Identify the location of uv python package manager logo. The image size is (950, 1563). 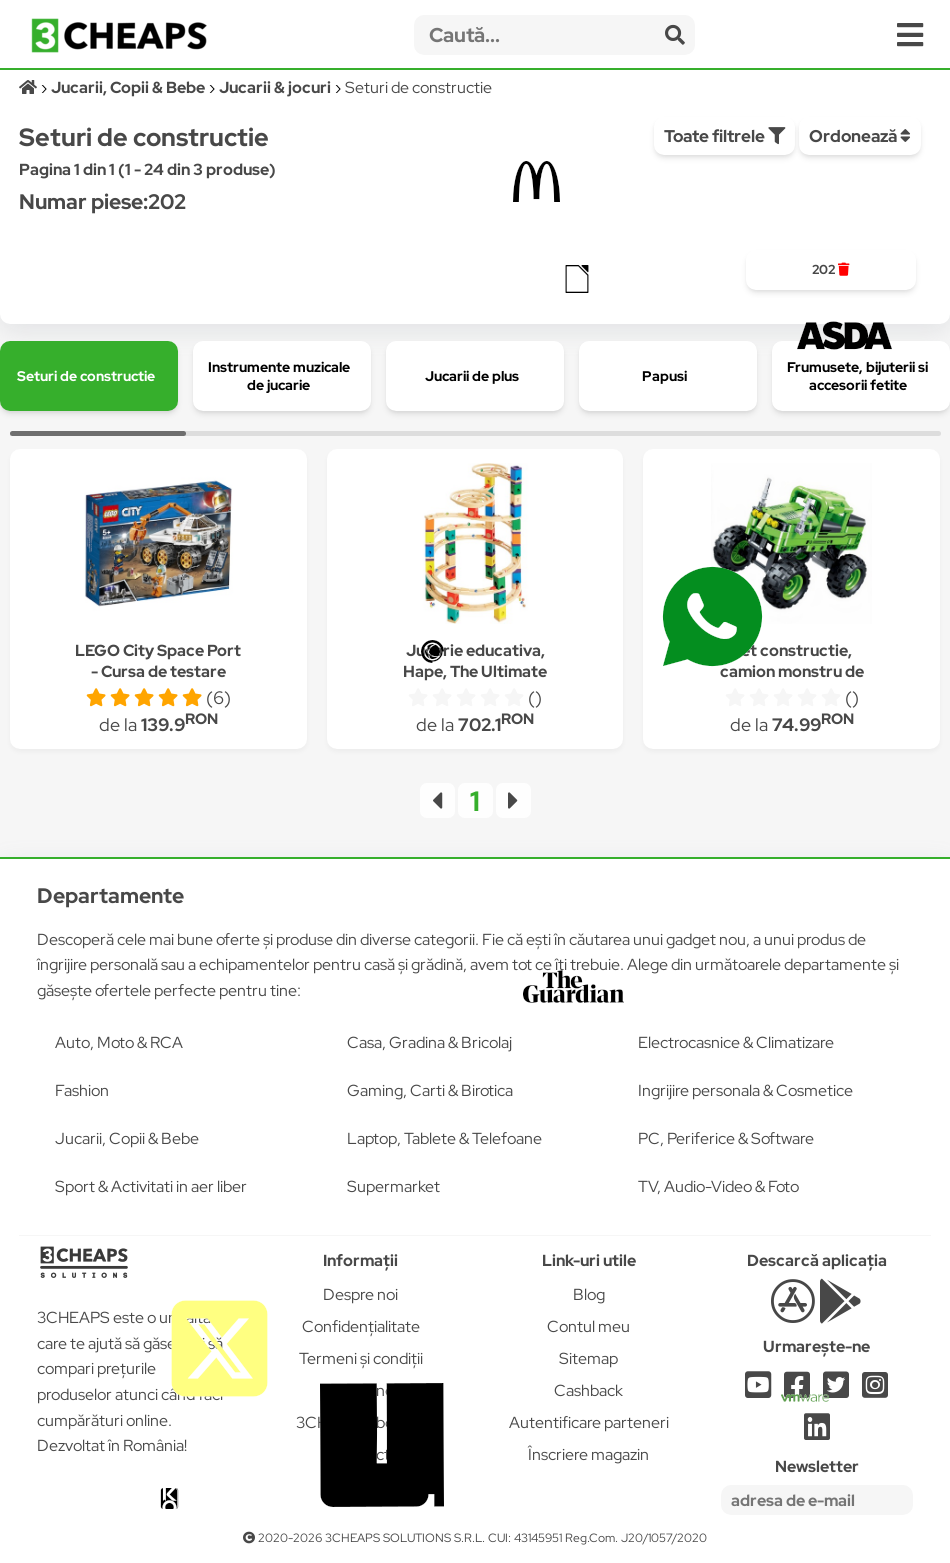
(382, 1445).